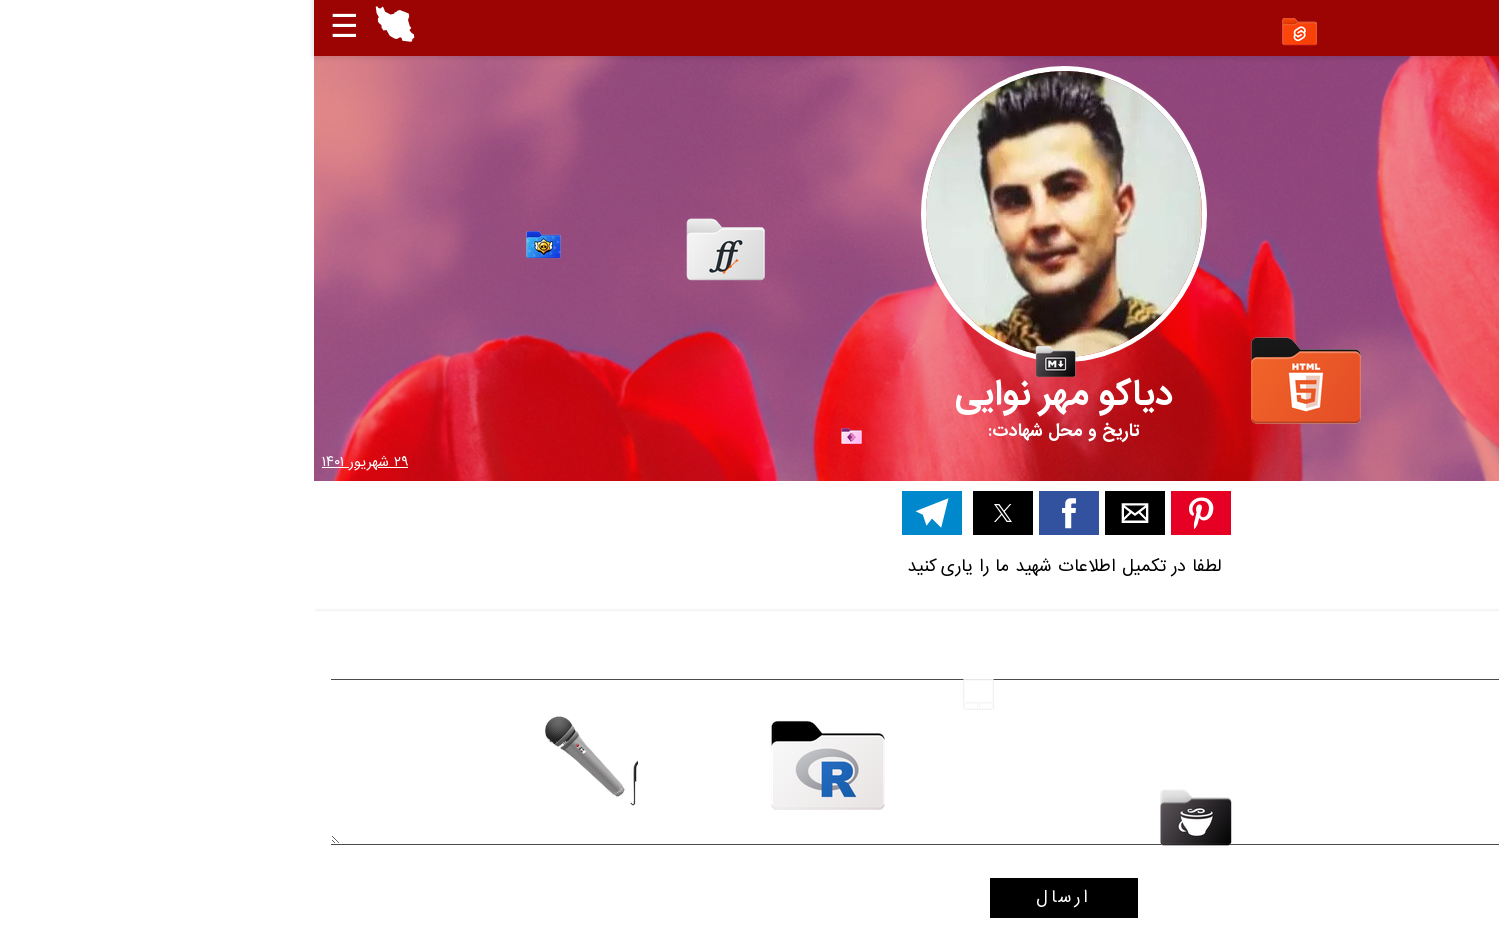  Describe the element at coordinates (978, 694) in the screenshot. I see `touchpad is currently enabled` at that location.